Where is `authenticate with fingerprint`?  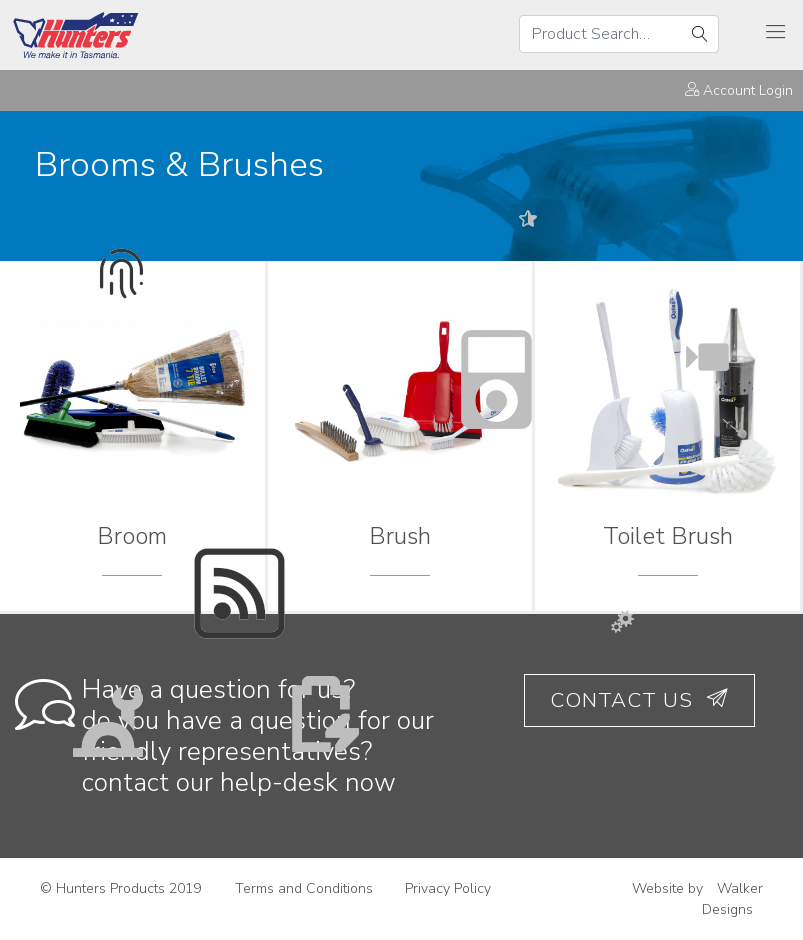
authenticate with fingerprint is located at coordinates (121, 273).